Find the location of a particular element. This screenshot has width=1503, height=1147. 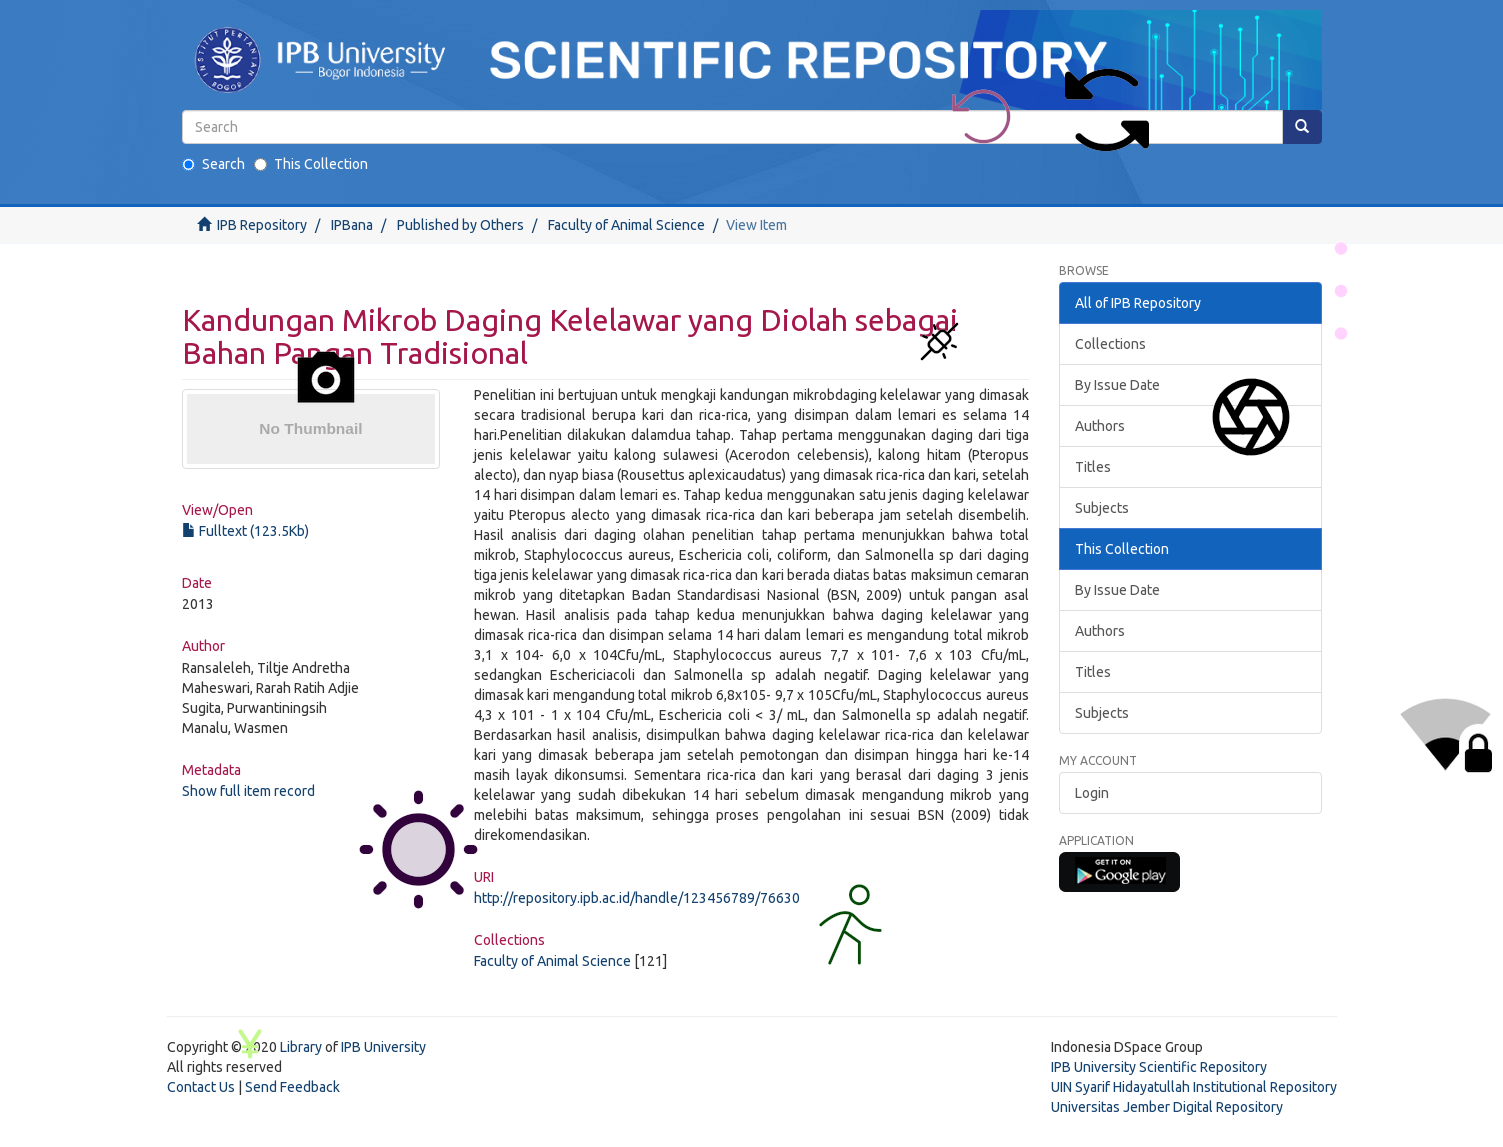

weak wifi signal on a secured network is located at coordinates (1445, 733).